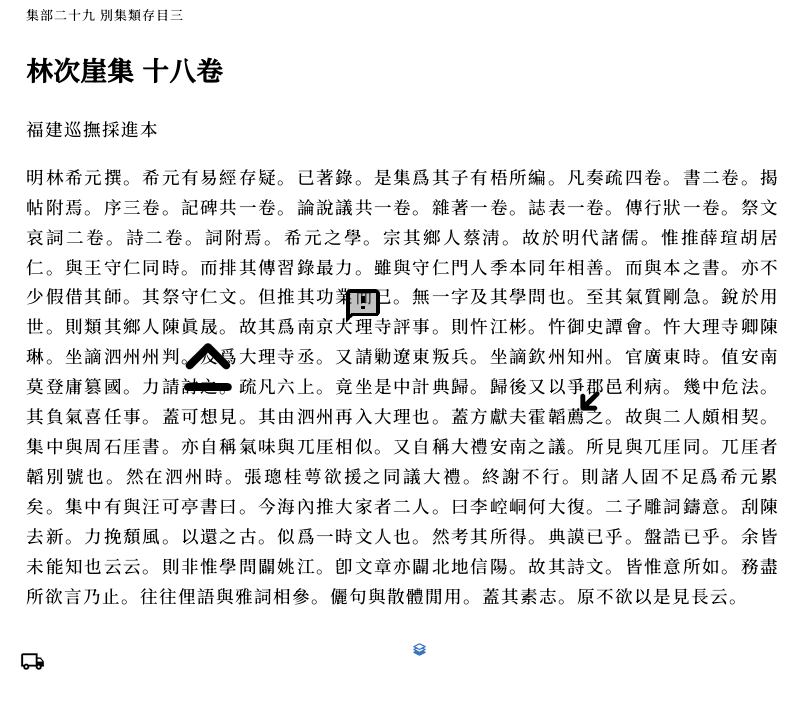  Describe the element at coordinates (32, 661) in the screenshot. I see `track your delivery status` at that location.